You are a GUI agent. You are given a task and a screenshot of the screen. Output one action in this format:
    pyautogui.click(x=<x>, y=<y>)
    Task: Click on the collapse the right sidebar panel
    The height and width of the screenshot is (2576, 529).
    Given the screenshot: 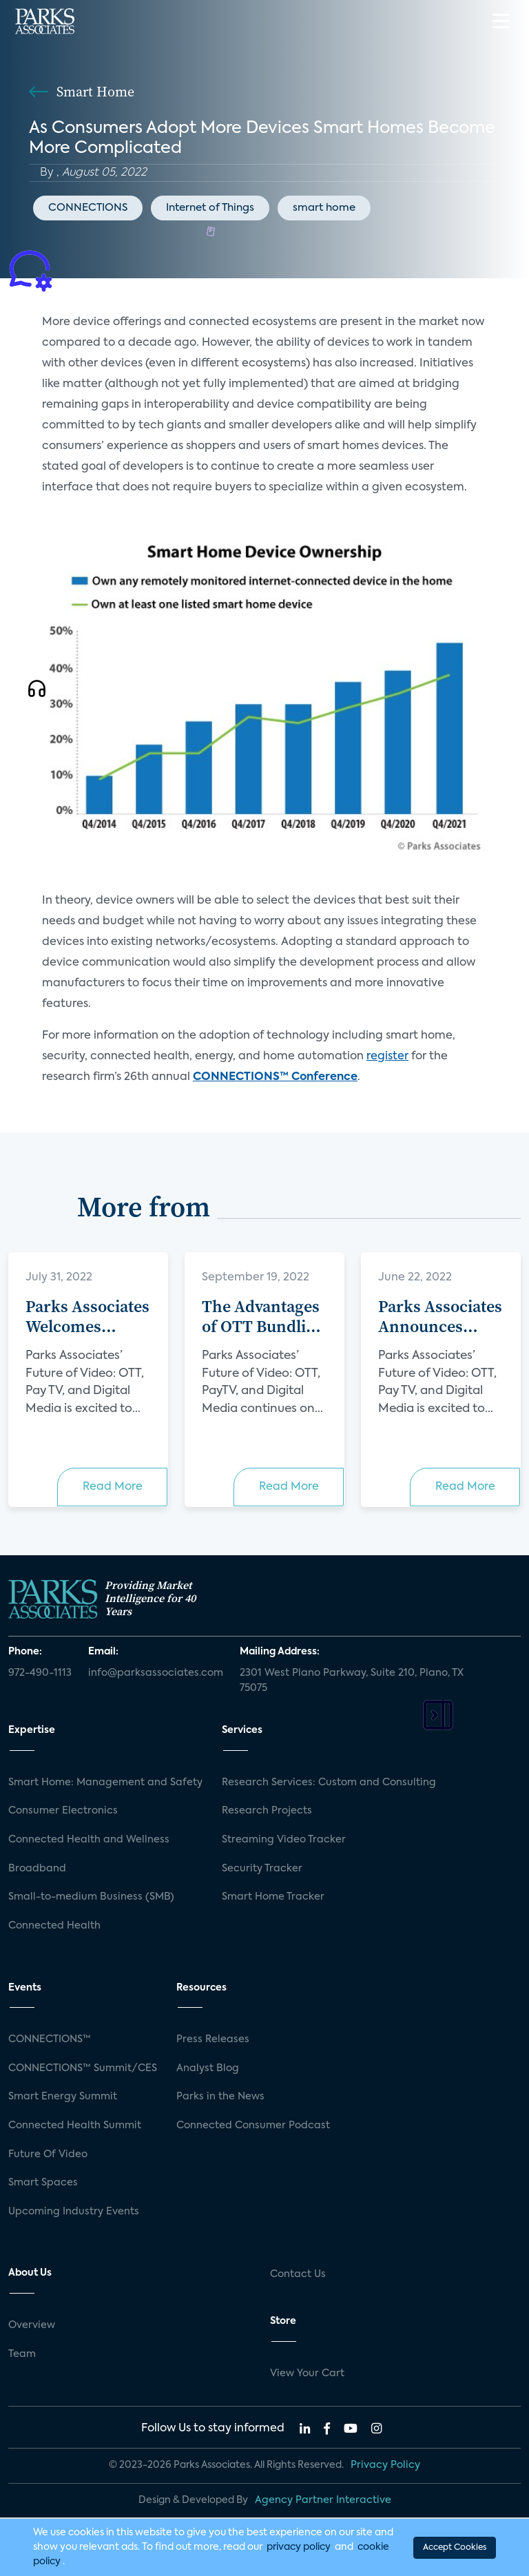 What is the action you would take?
    pyautogui.click(x=438, y=1715)
    